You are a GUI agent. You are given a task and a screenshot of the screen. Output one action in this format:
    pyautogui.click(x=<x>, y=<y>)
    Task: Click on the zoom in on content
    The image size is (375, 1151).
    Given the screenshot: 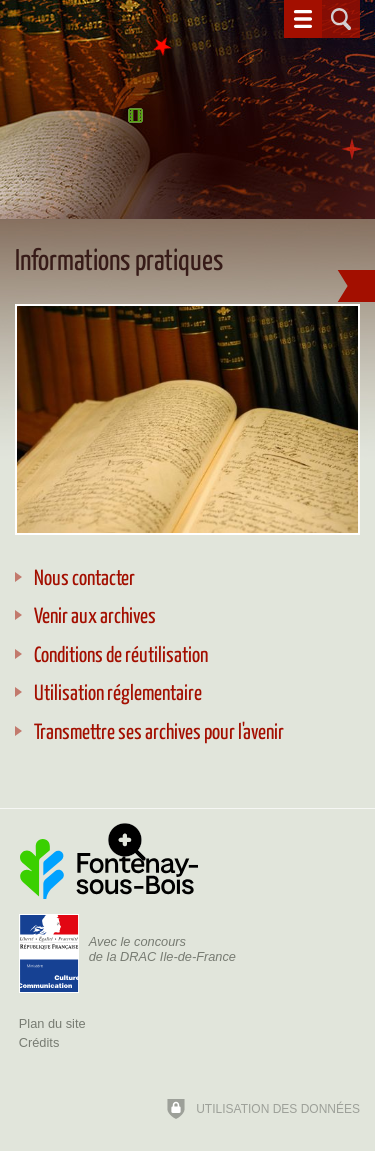 What is the action you would take?
    pyautogui.click(x=127, y=842)
    